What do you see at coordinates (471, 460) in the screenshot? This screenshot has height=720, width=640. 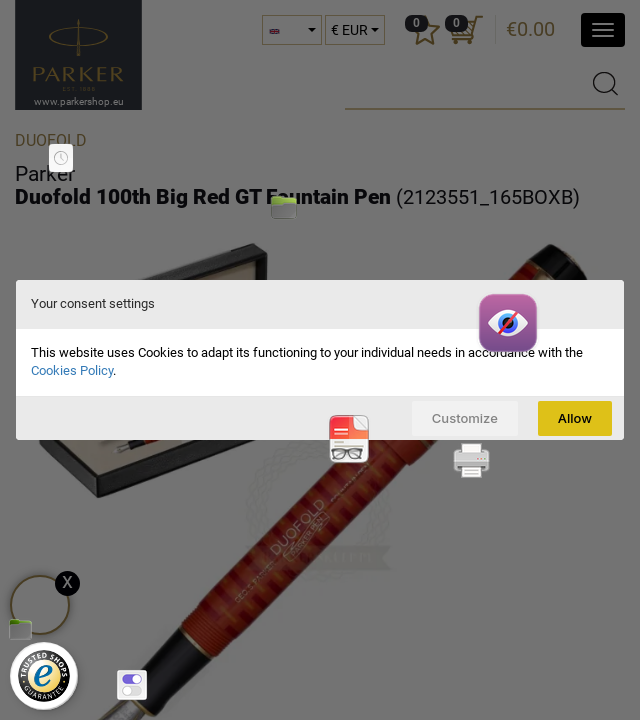 I see `print the current document` at bounding box center [471, 460].